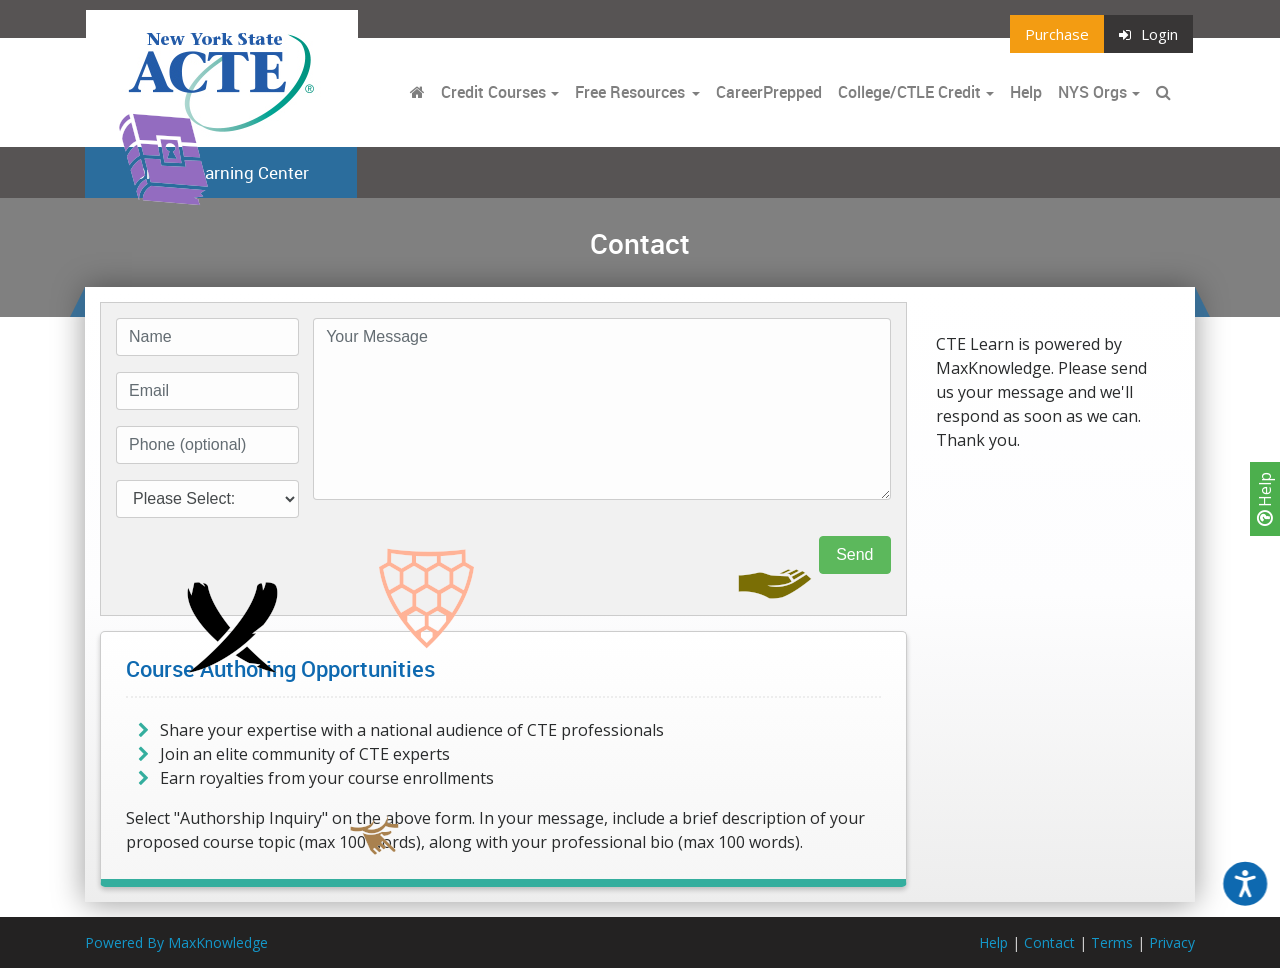  I want to click on request or receive an item, so click(775, 584).